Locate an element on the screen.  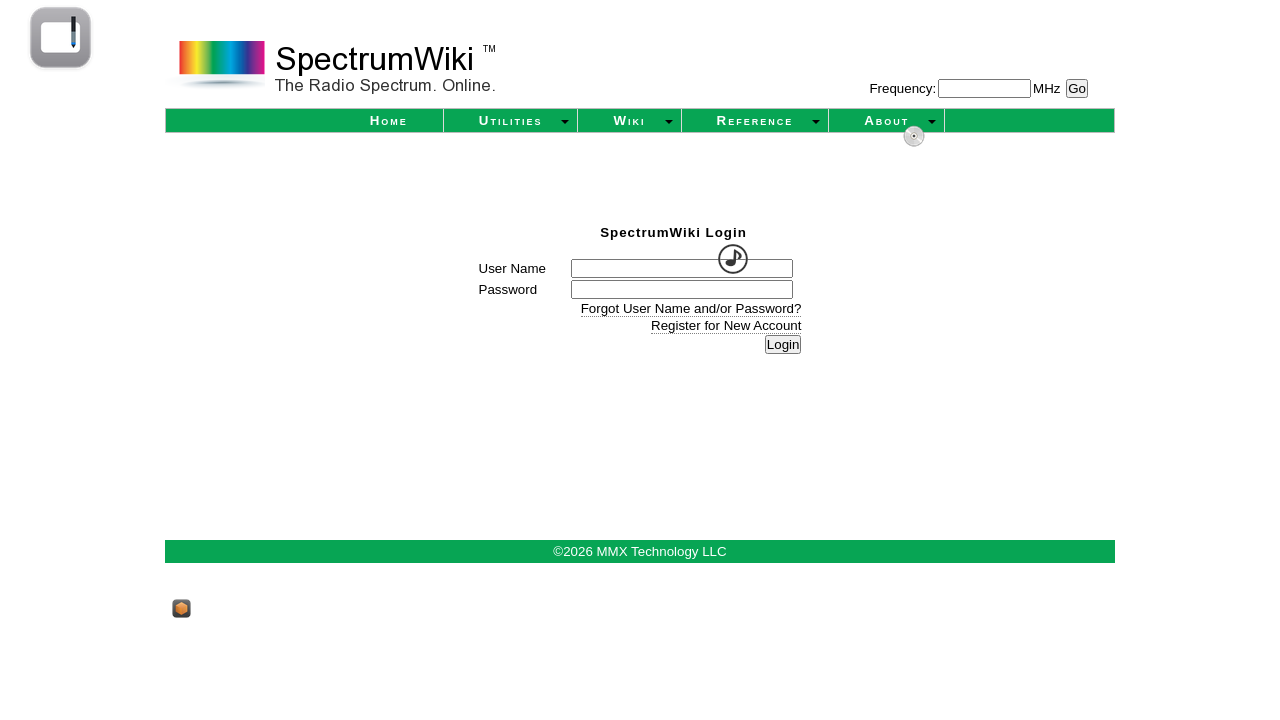
access optical disc drive or CD/DVD media is located at coordinates (914, 136).